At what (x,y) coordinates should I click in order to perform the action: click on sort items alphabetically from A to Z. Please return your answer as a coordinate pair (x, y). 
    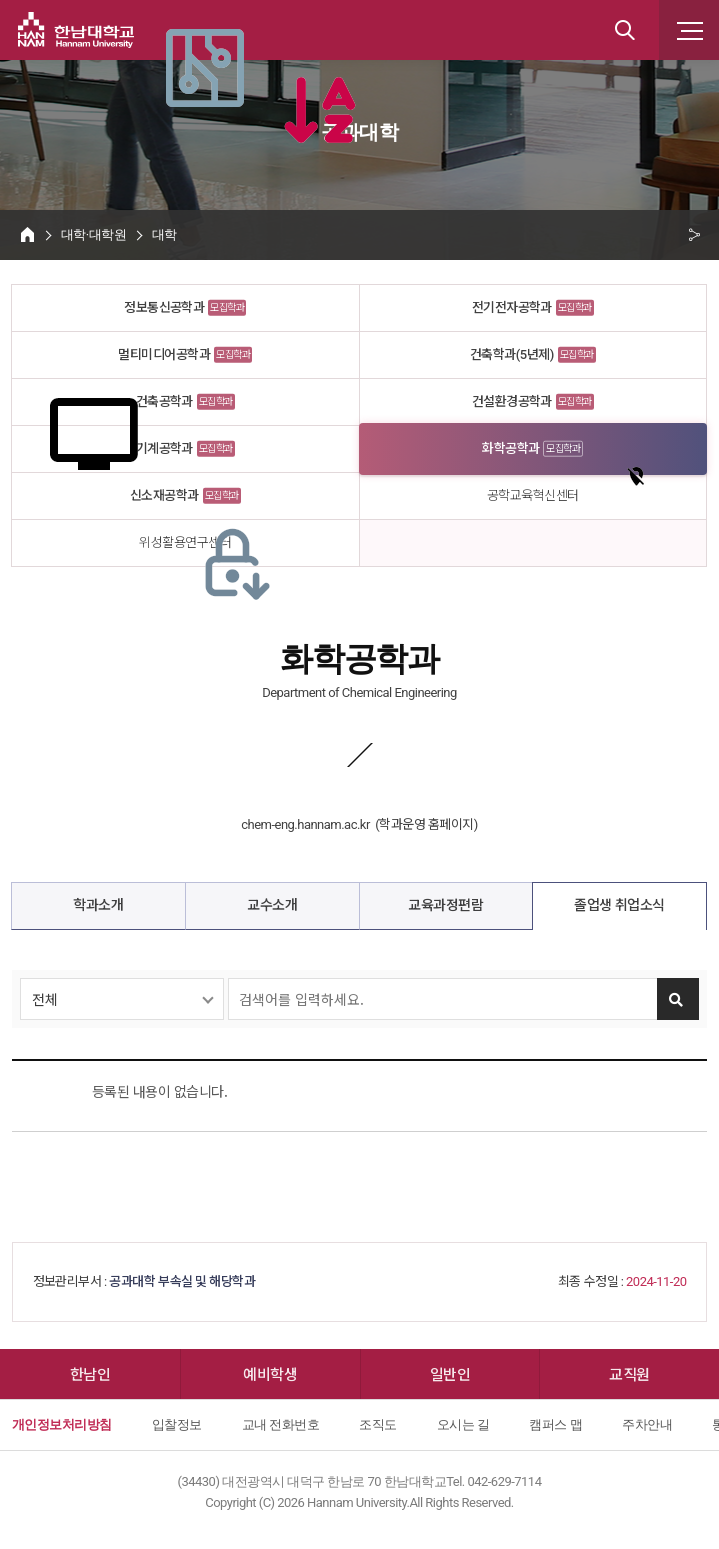
    Looking at the image, I should click on (320, 110).